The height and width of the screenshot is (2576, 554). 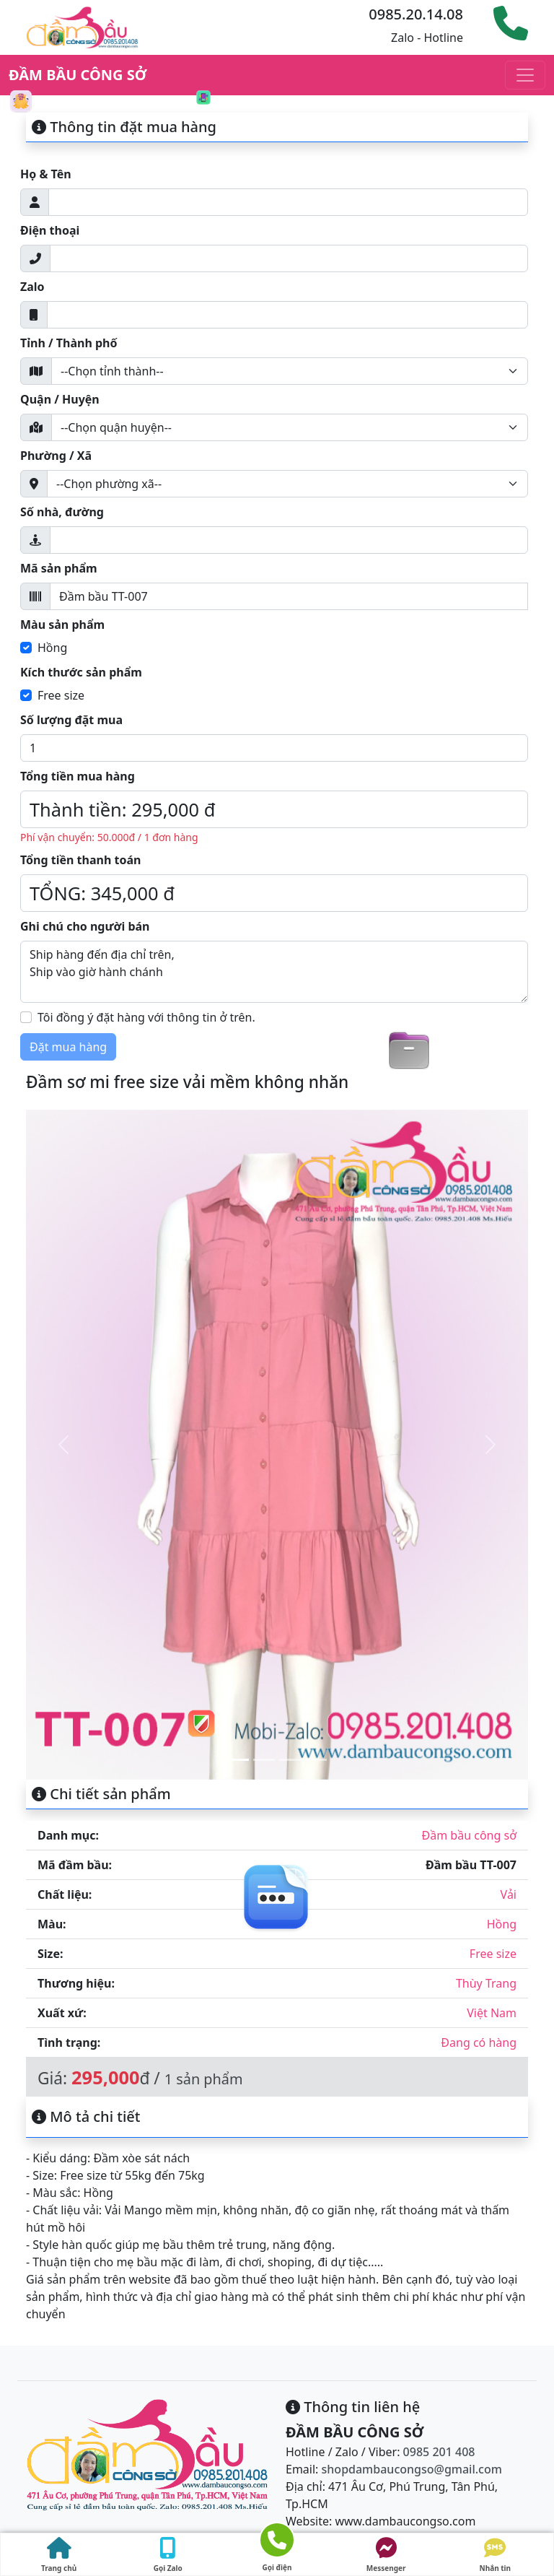 What do you see at coordinates (276, 1897) in the screenshot?
I see `open login or authentication app` at bounding box center [276, 1897].